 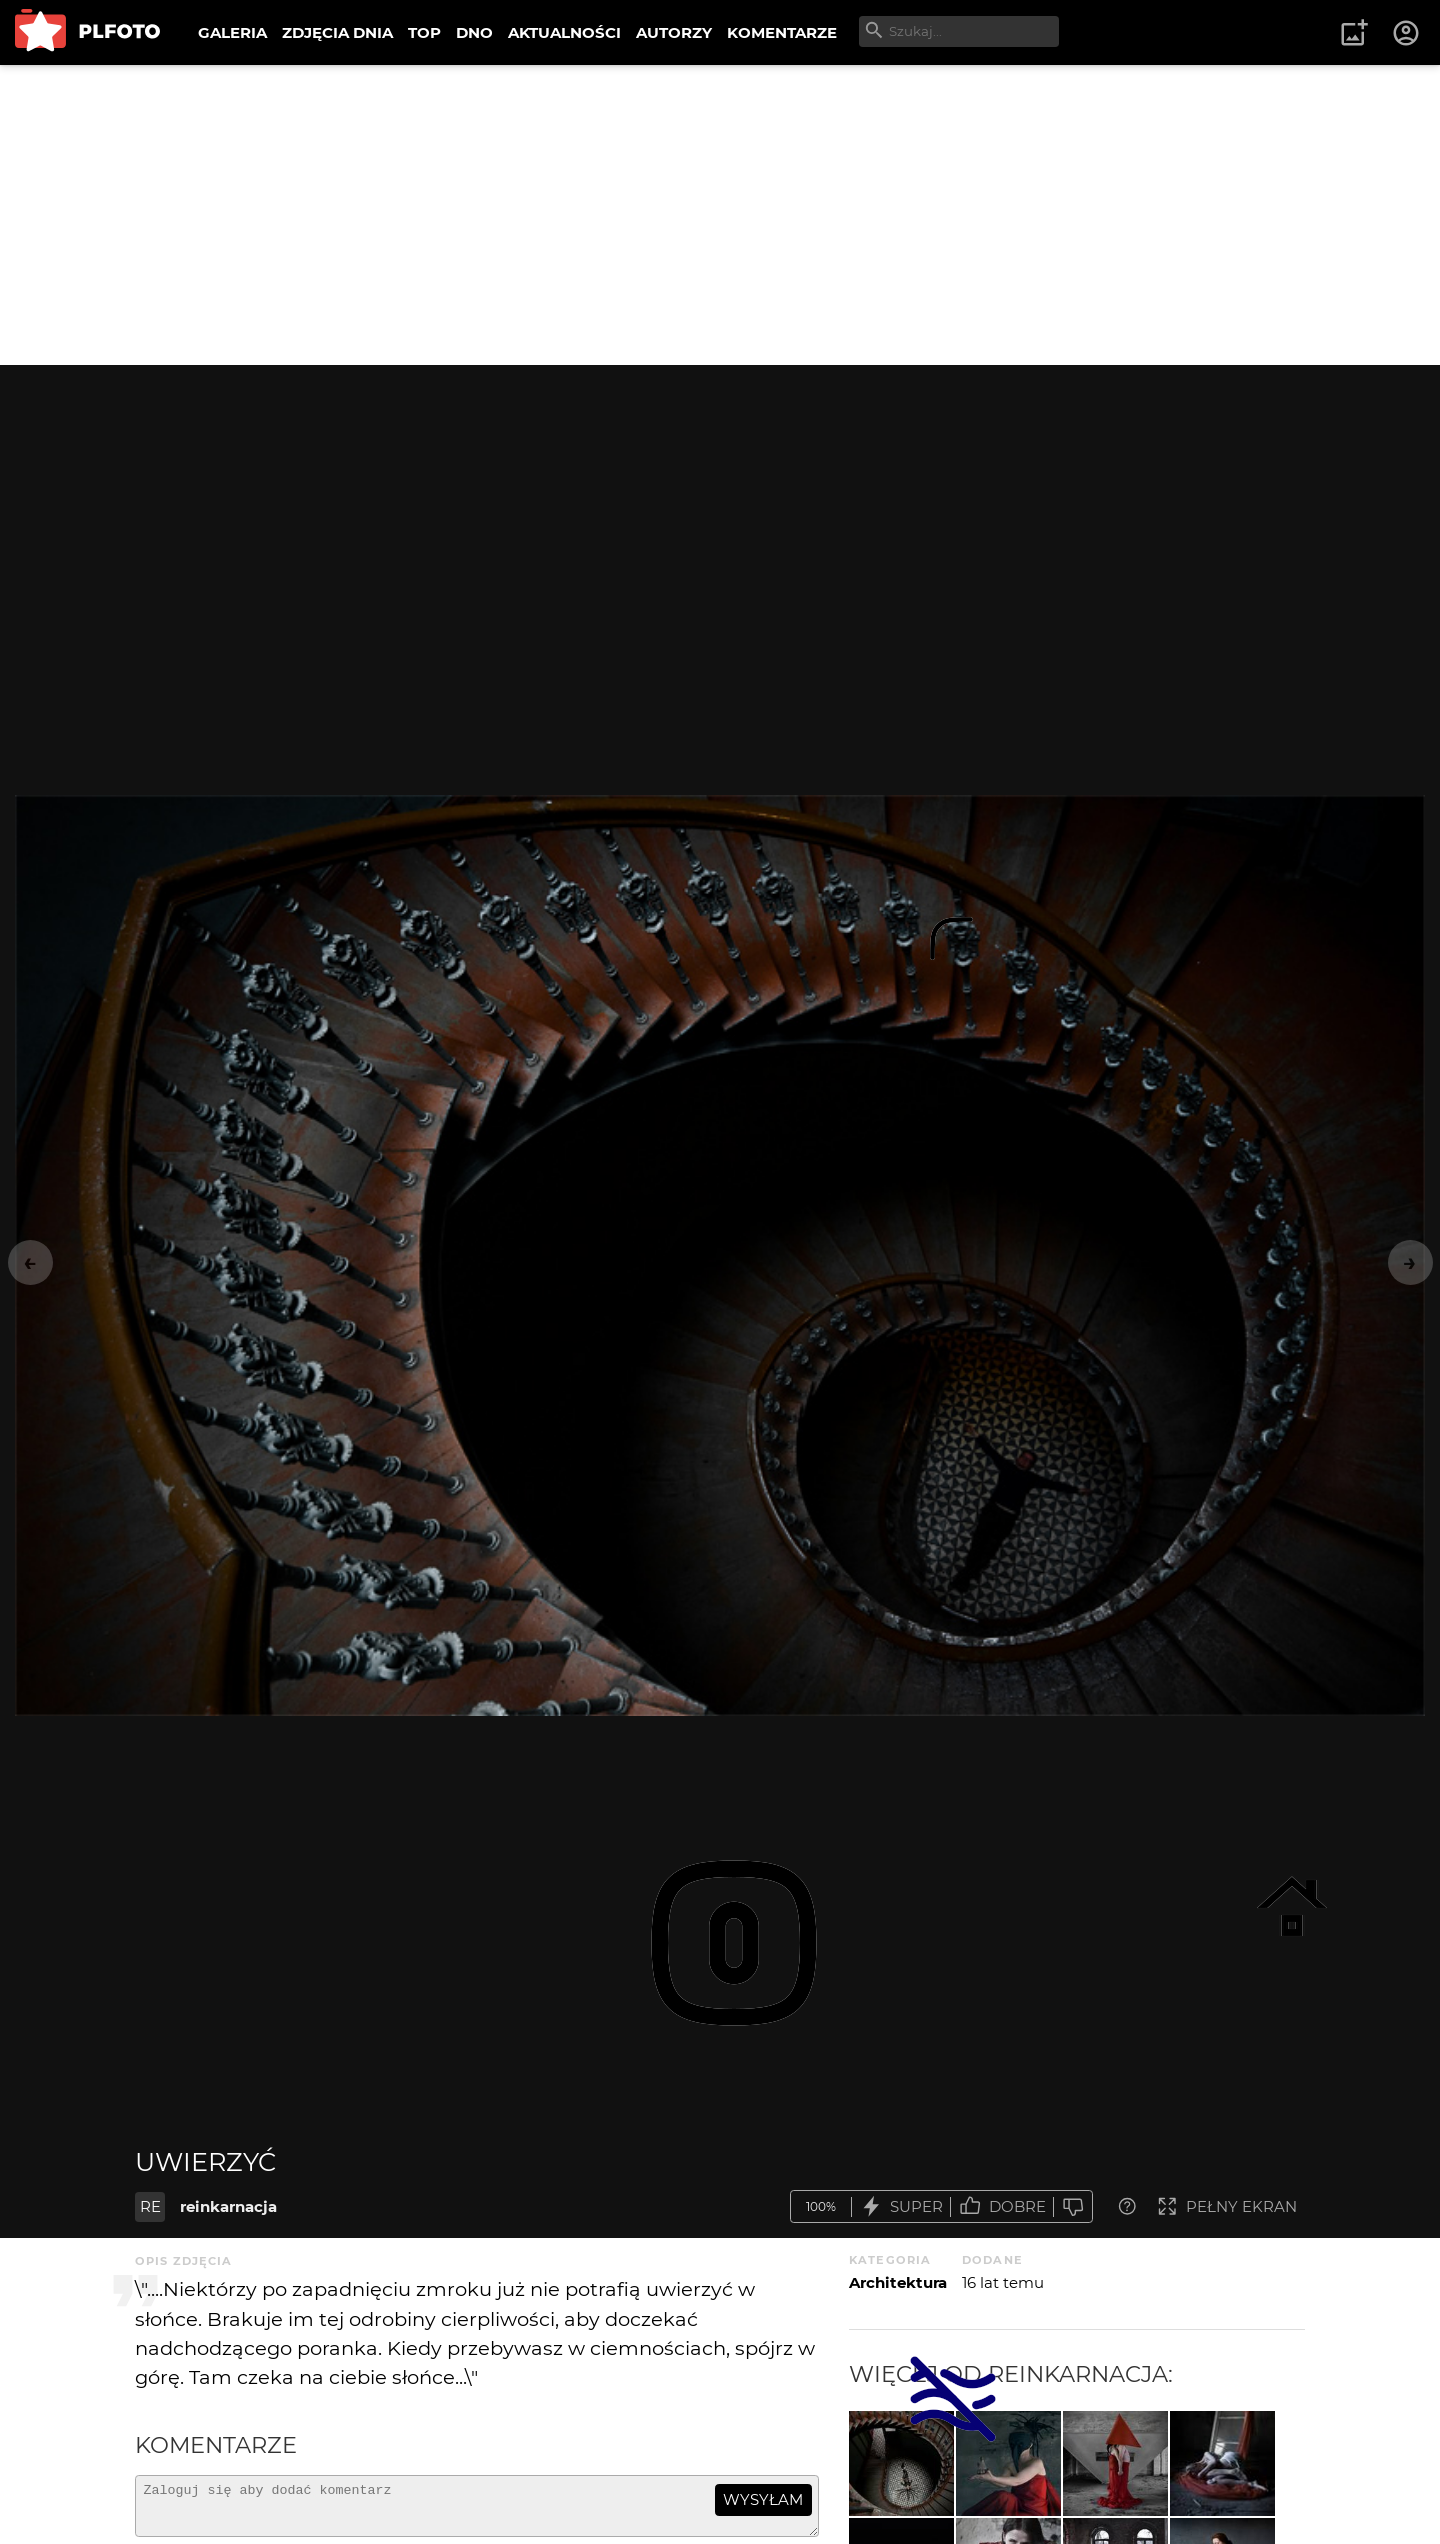 I want to click on disable water ripple effect, so click(x=953, y=2399).